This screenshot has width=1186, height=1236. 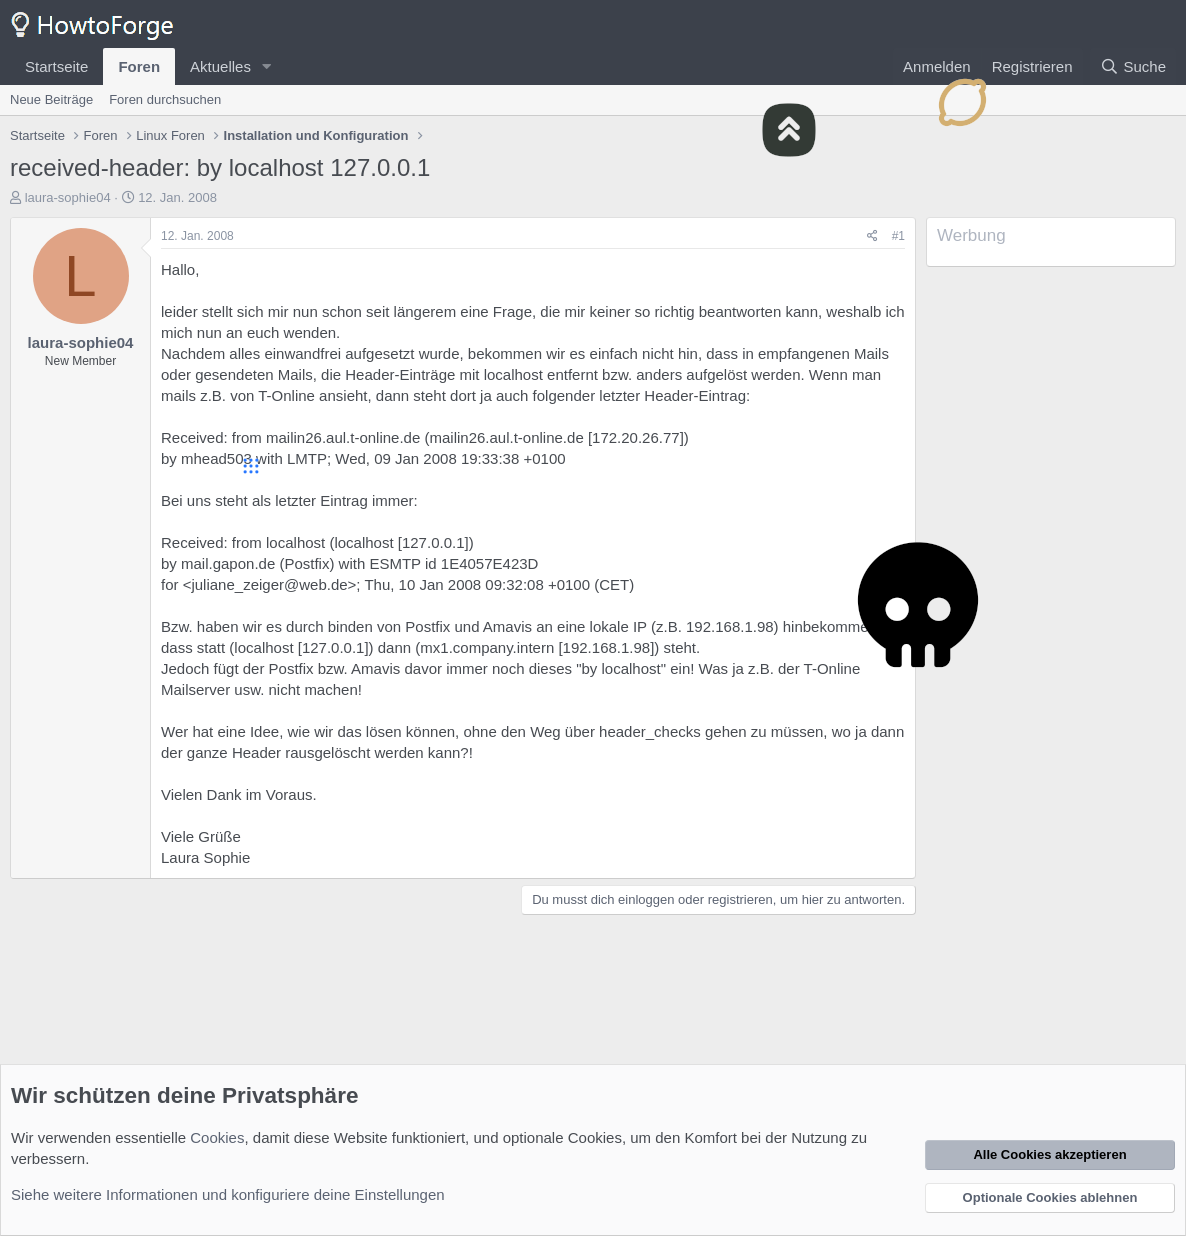 I want to click on indicates dangerous or harmful content, so click(x=918, y=607).